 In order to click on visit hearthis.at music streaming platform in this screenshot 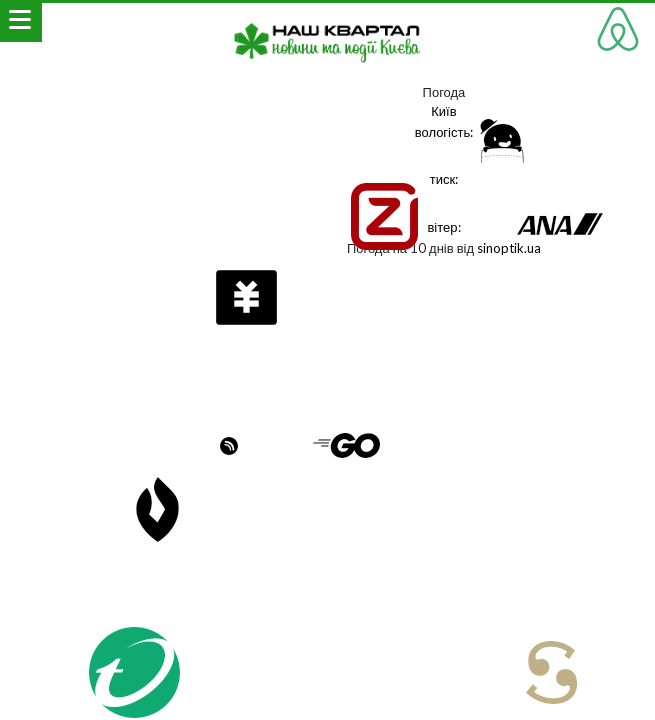, I will do `click(229, 446)`.